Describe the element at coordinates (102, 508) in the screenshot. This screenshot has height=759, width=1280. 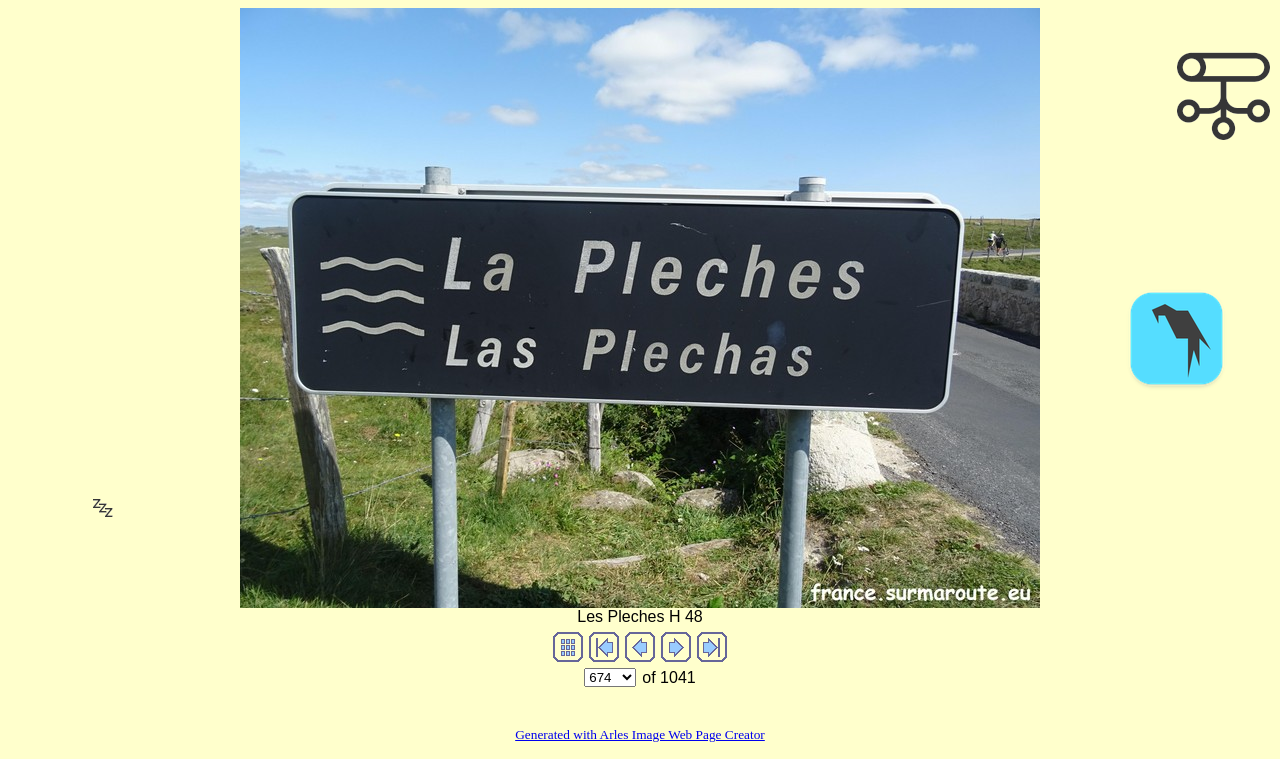
I see `indicates disk is in standby/sleep mode` at that location.